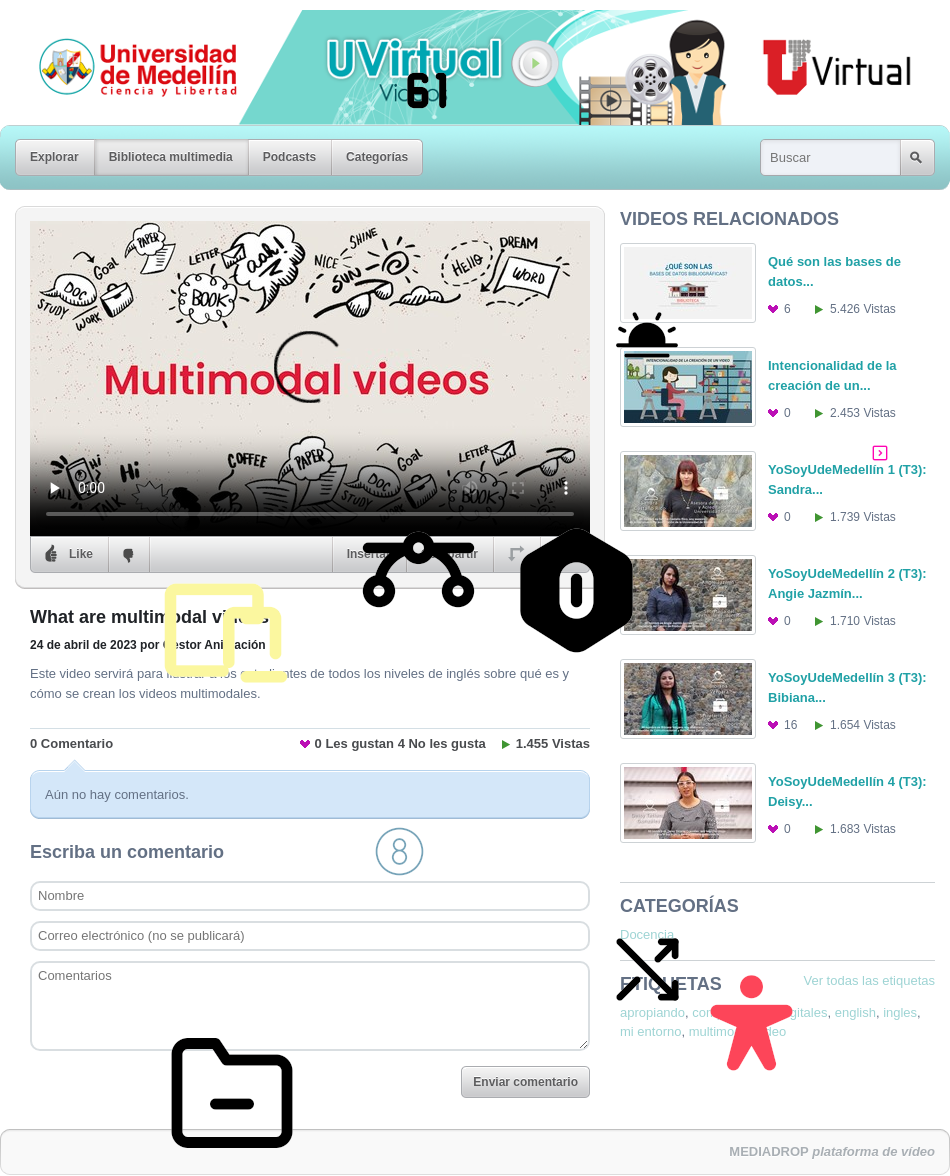 This screenshot has width=950, height=1176. What do you see at coordinates (751, 1024) in the screenshot?
I see `indicates user profile or account` at bounding box center [751, 1024].